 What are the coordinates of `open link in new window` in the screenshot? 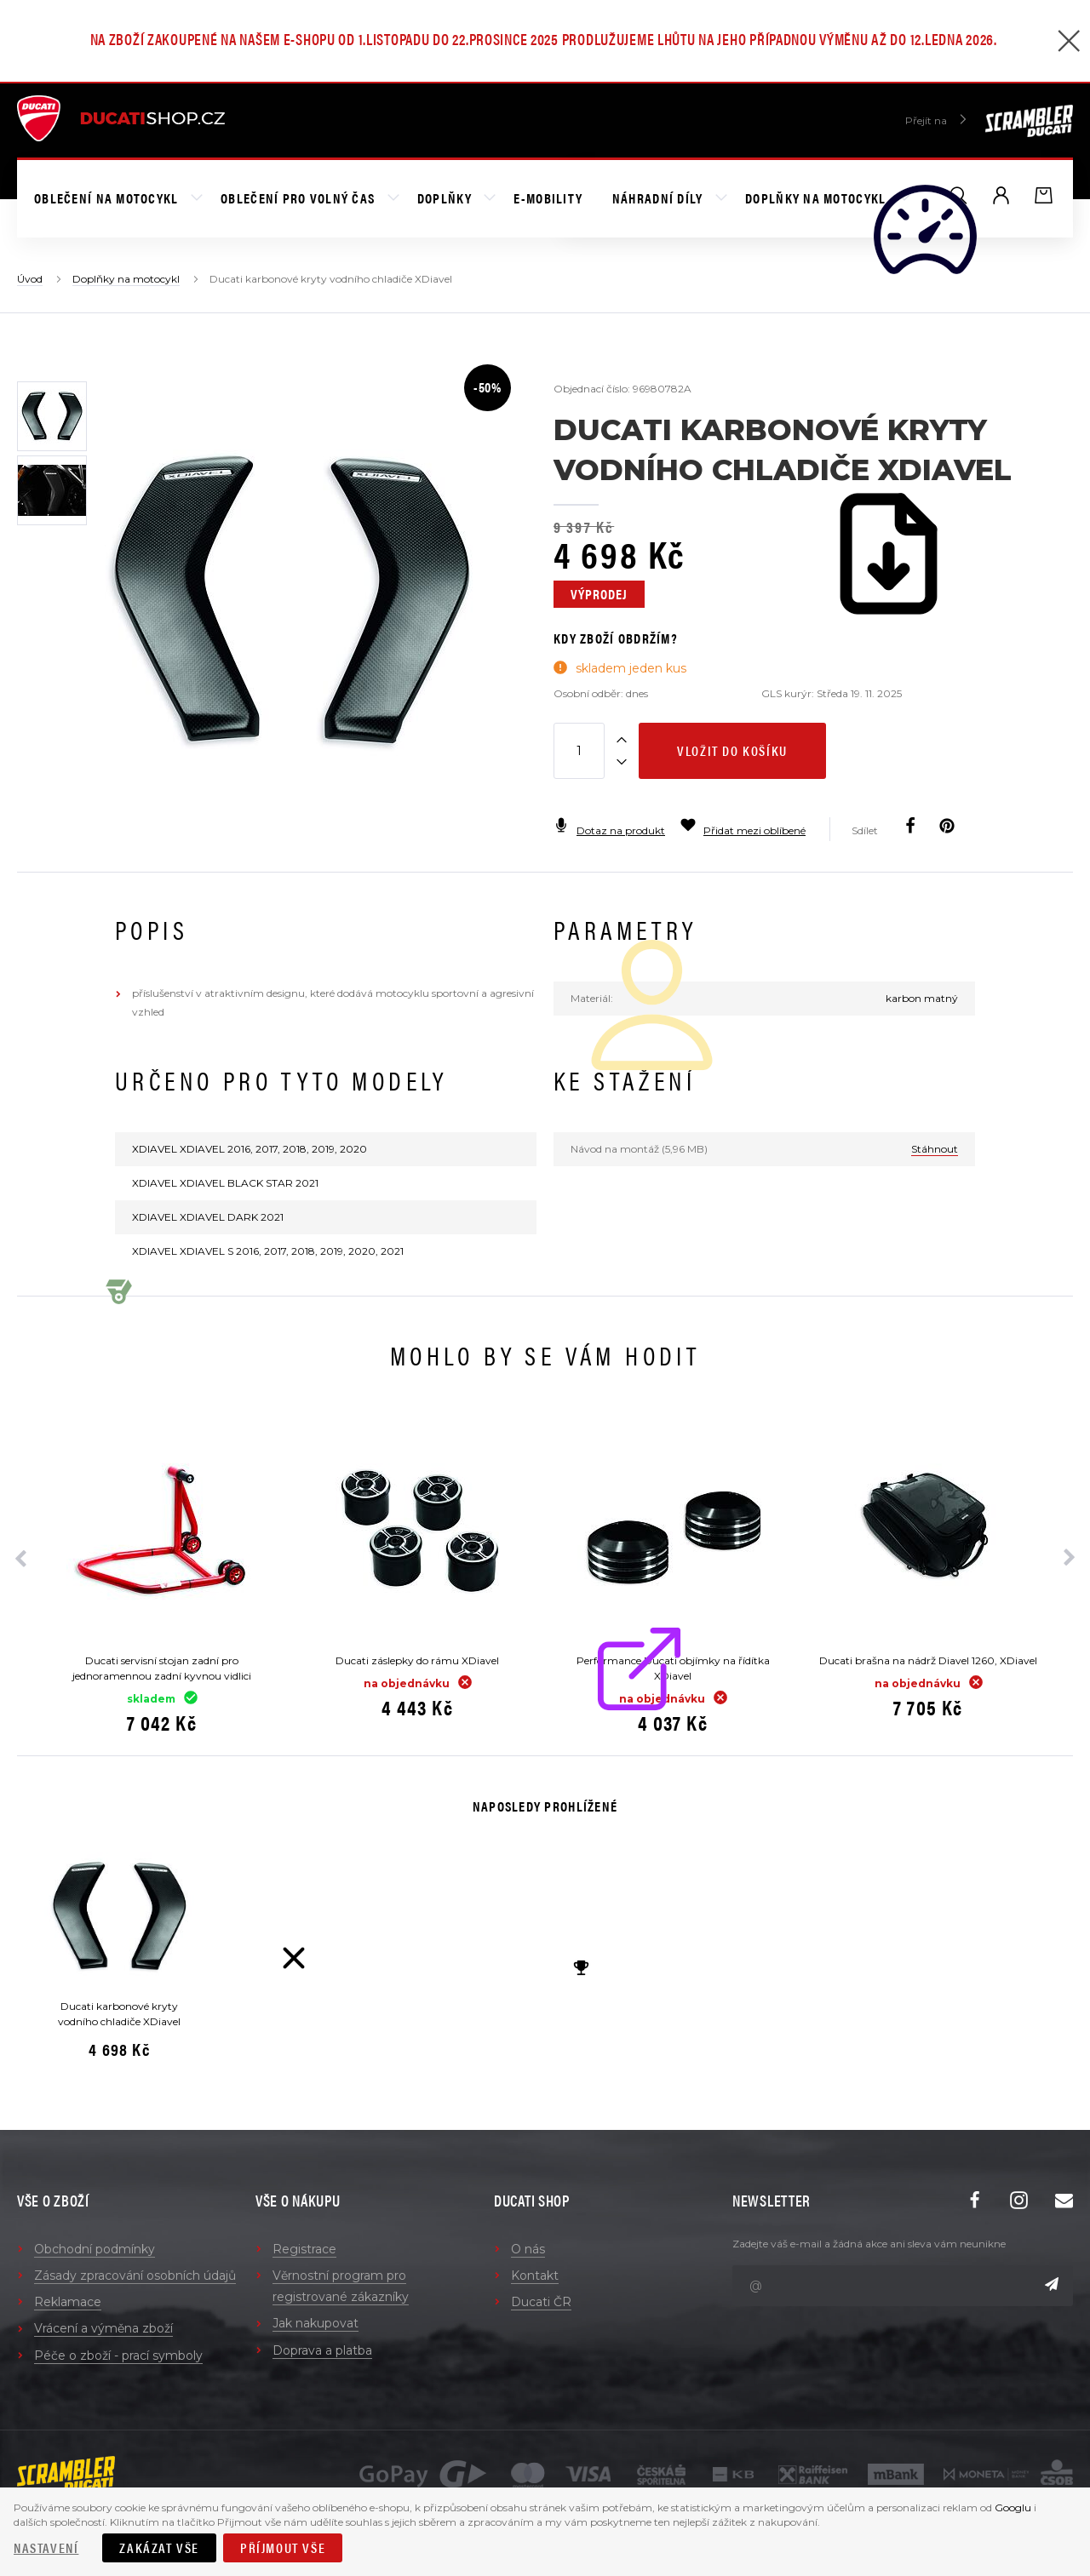 It's located at (639, 1669).